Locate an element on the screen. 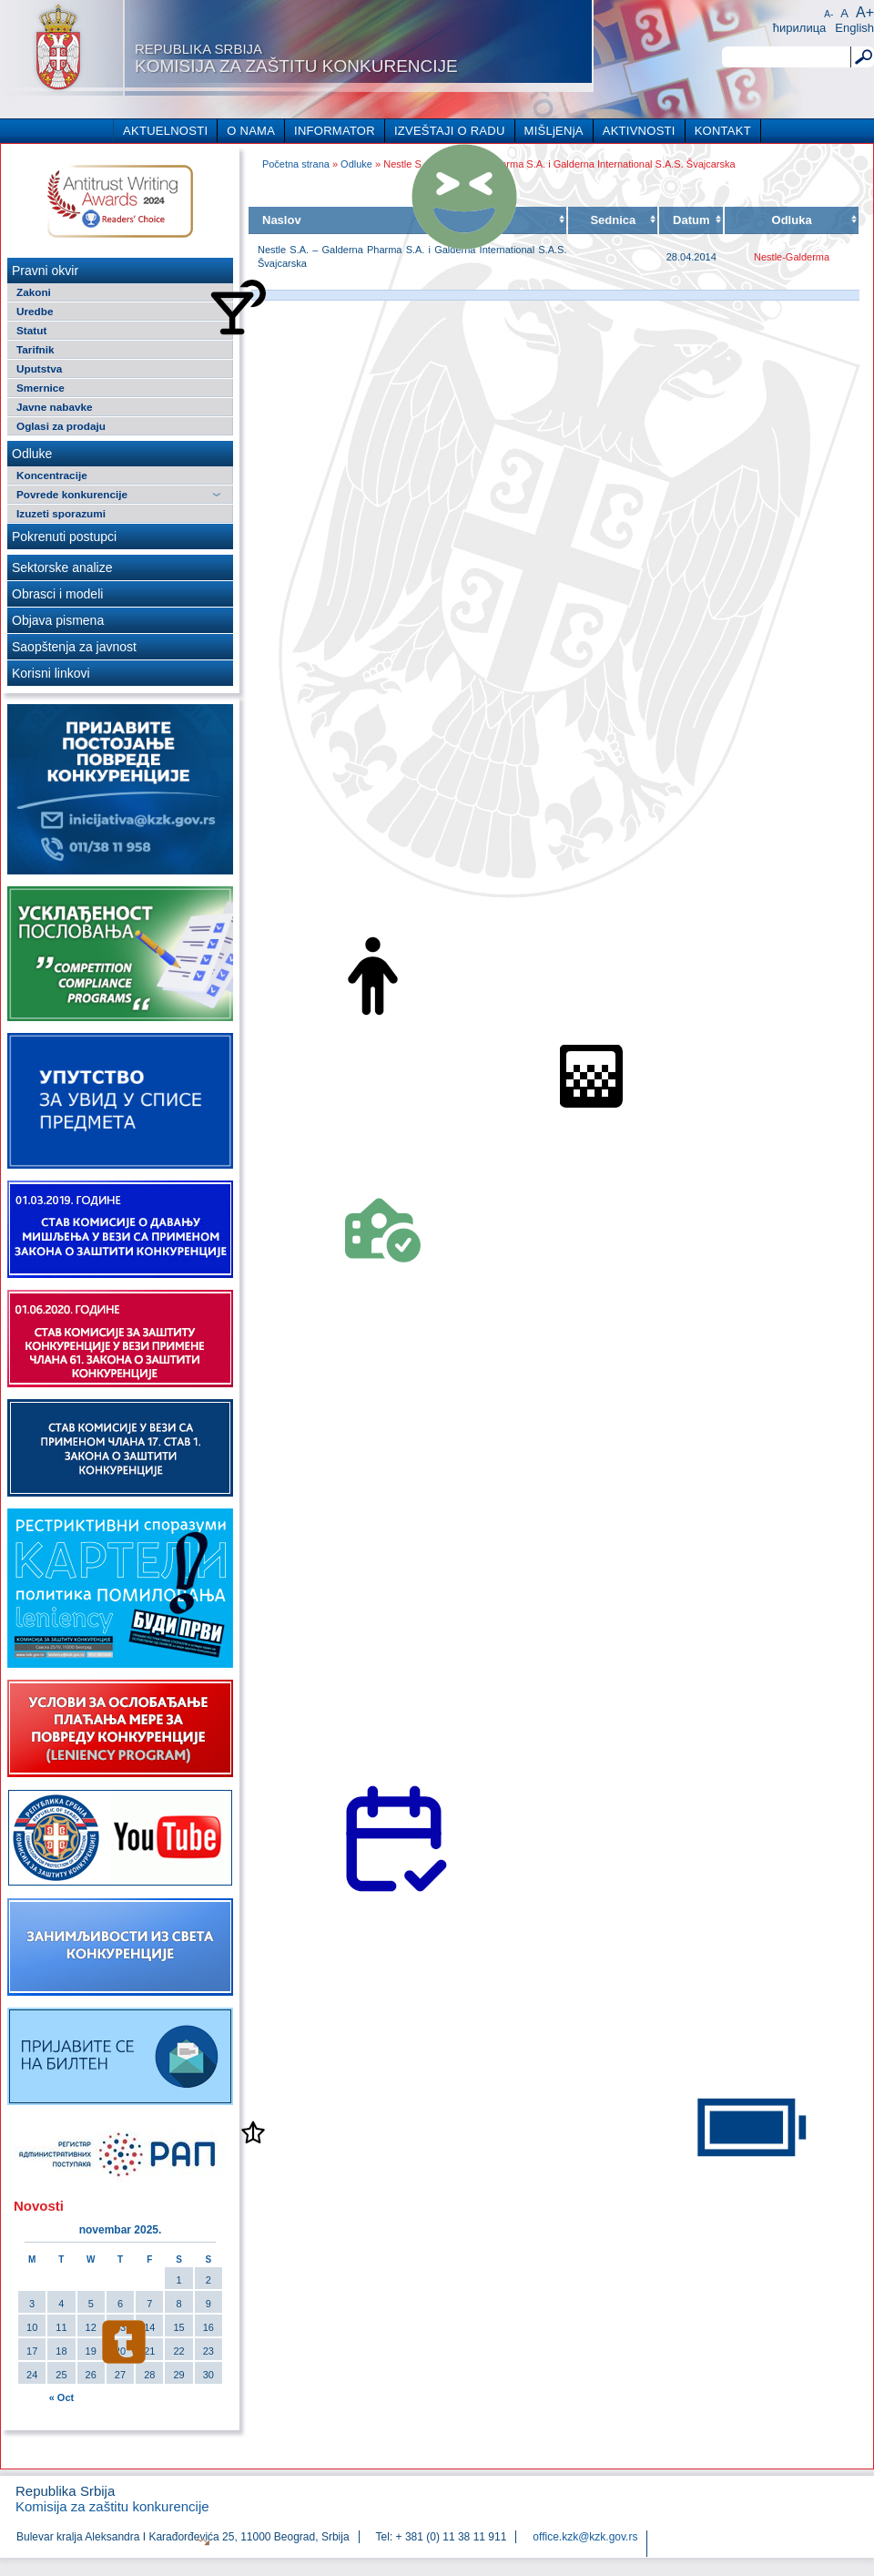 This screenshot has height=2576, width=874. apply a gradient effect to an image is located at coordinates (591, 1076).